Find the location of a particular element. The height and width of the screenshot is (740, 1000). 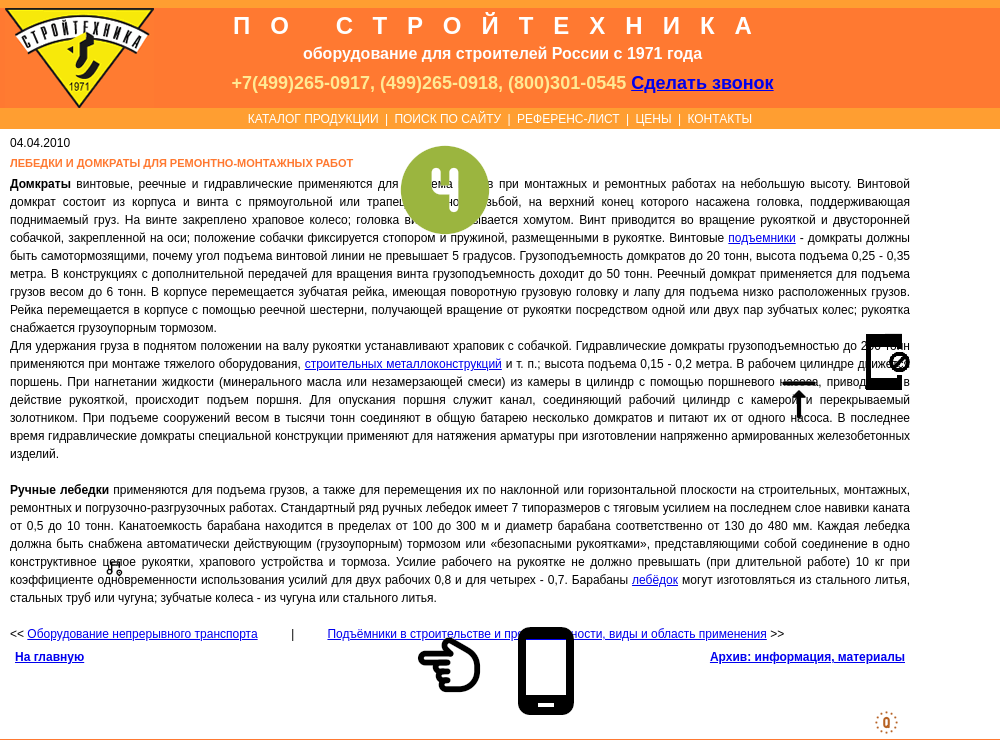

view music tagged with a location is located at coordinates (114, 568).